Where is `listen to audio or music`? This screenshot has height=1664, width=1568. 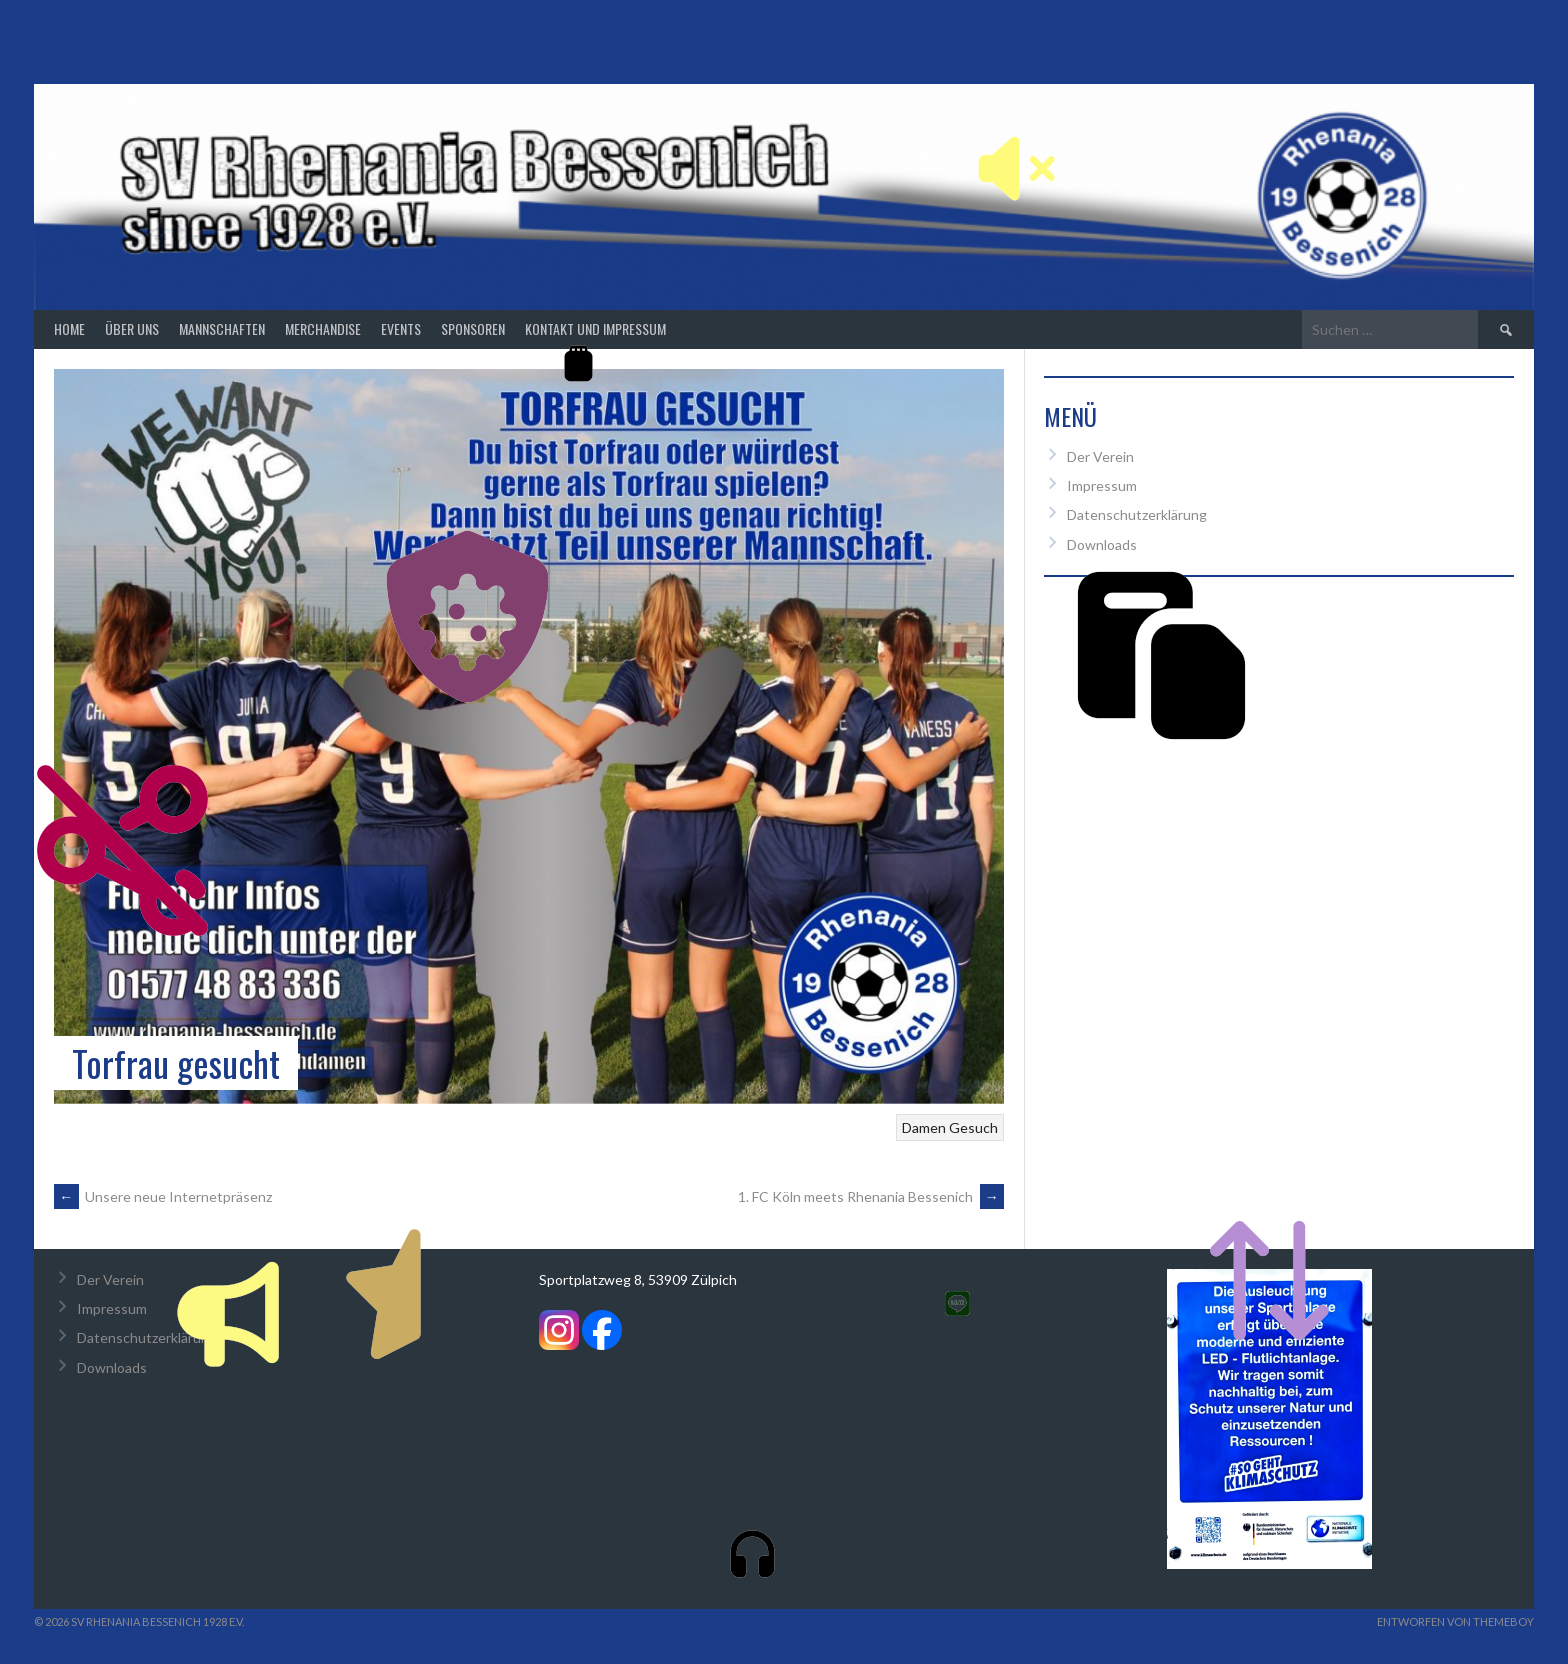 listen to audio or music is located at coordinates (752, 1555).